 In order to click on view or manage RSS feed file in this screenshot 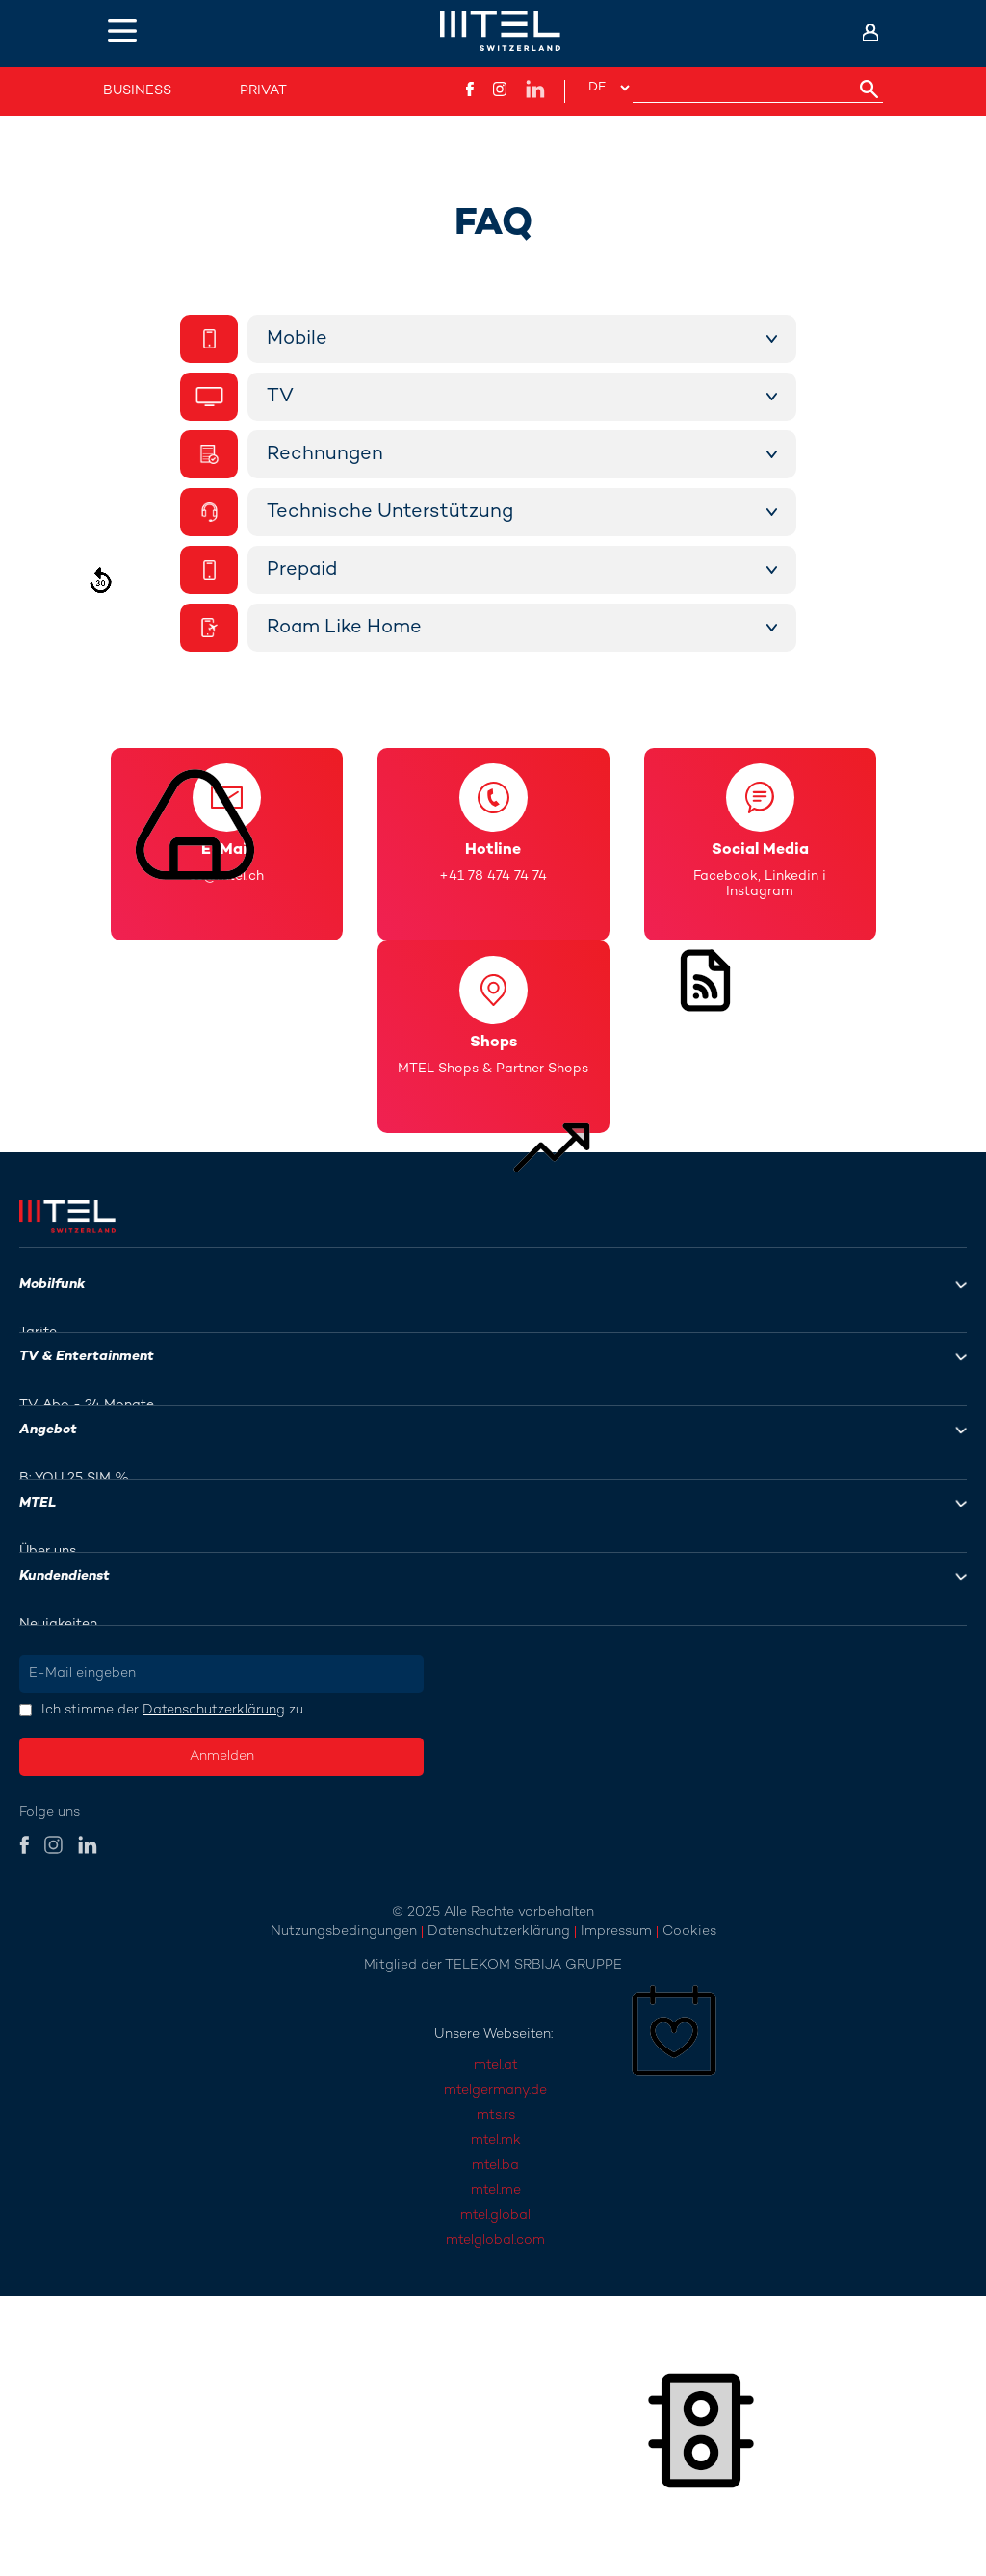, I will do `click(705, 980)`.